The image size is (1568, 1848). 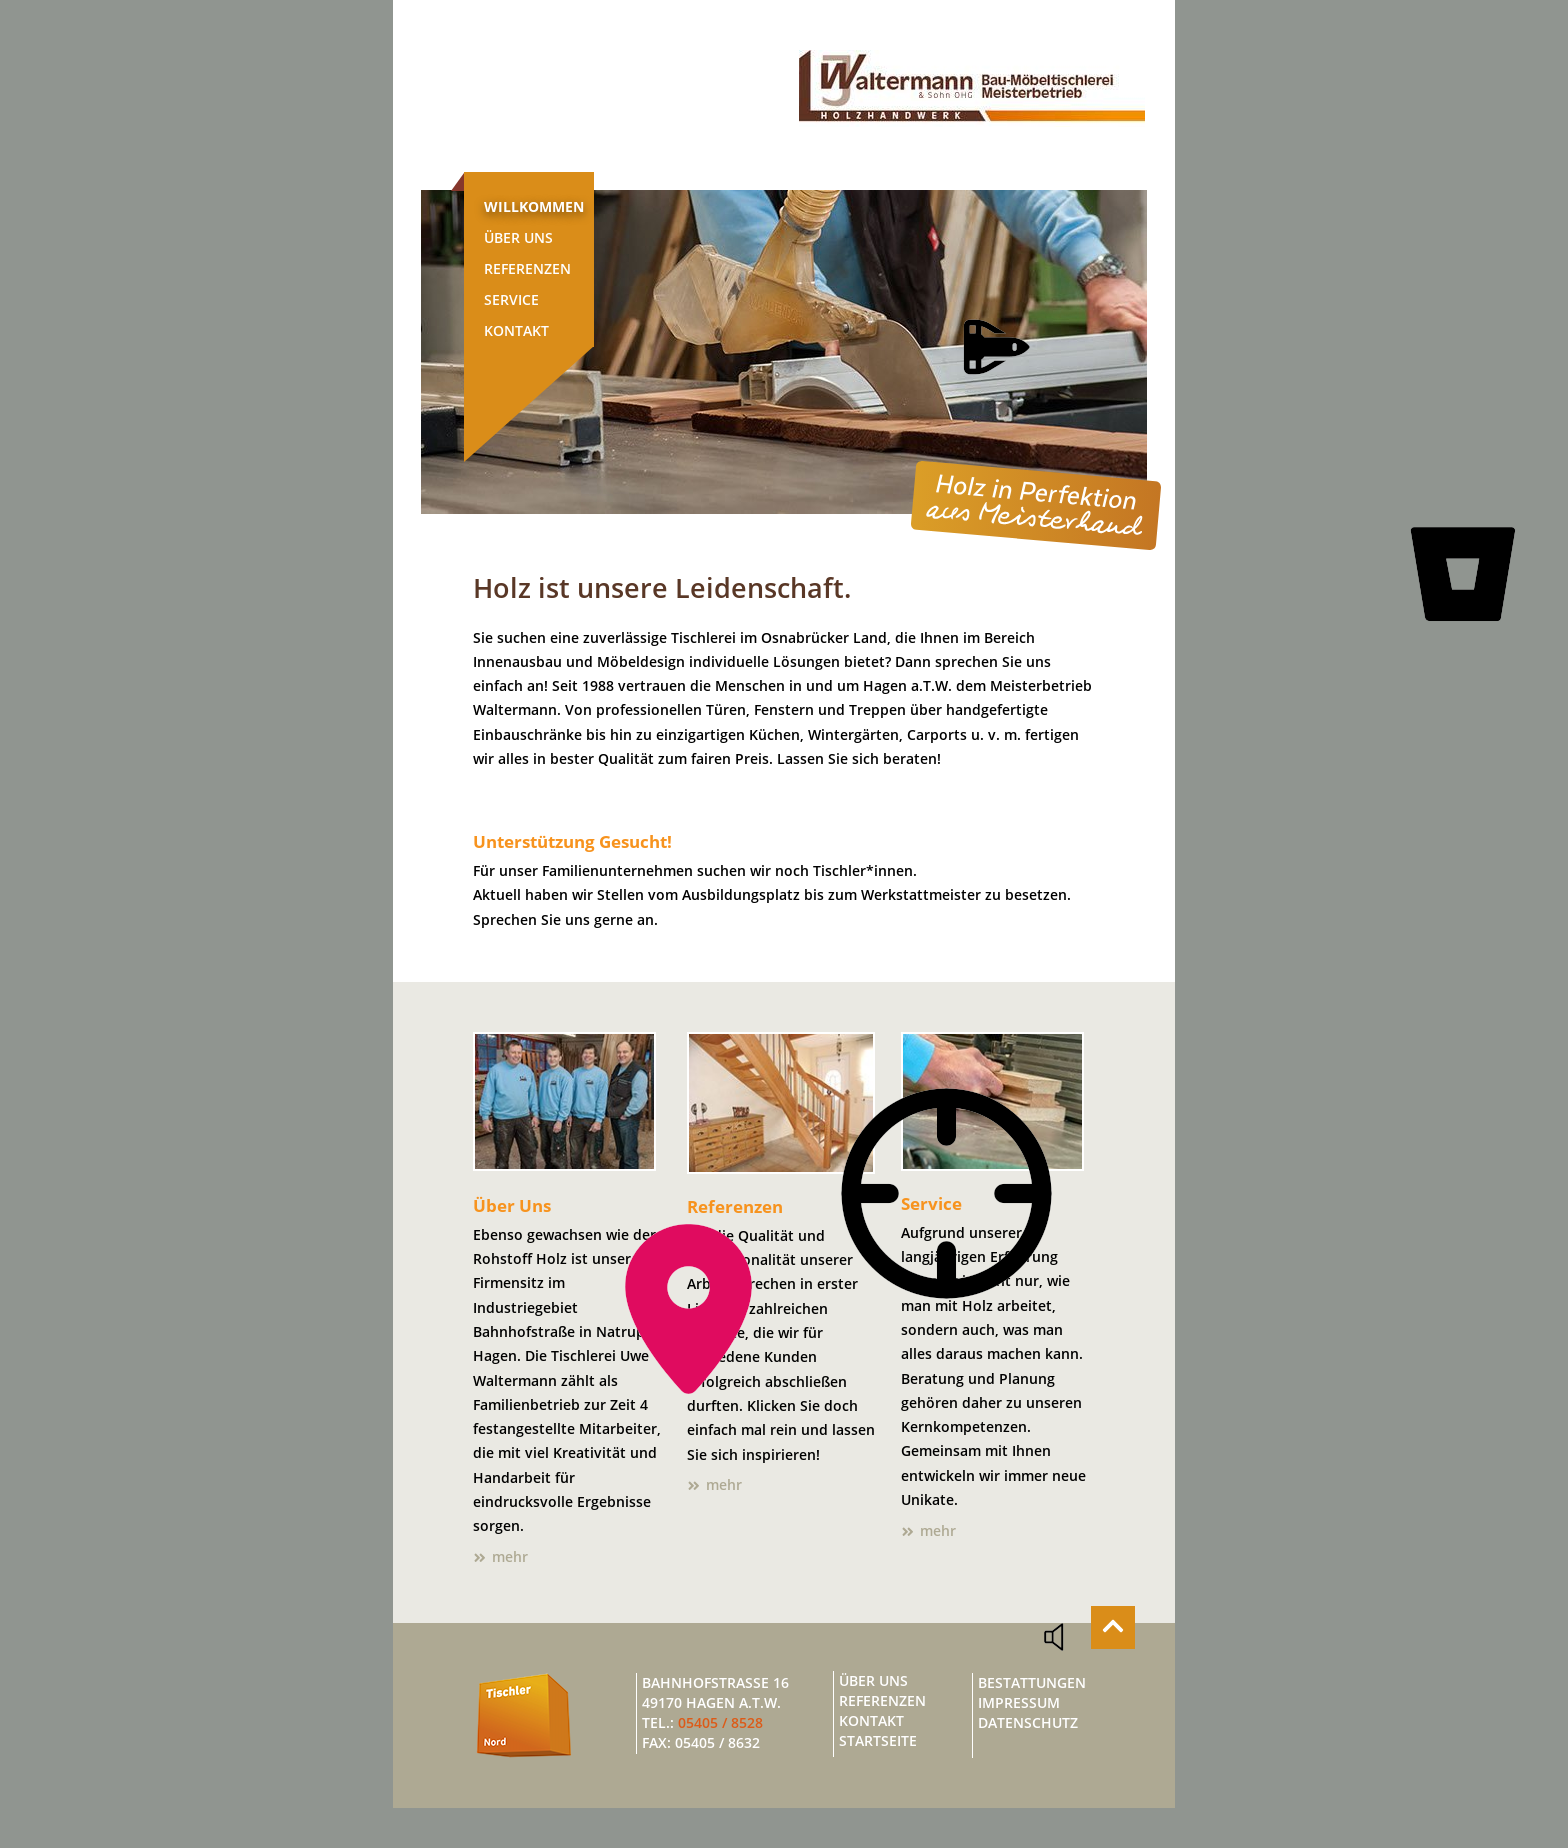 What do you see at coordinates (999, 347) in the screenshot?
I see `launch or deploy an application` at bounding box center [999, 347].